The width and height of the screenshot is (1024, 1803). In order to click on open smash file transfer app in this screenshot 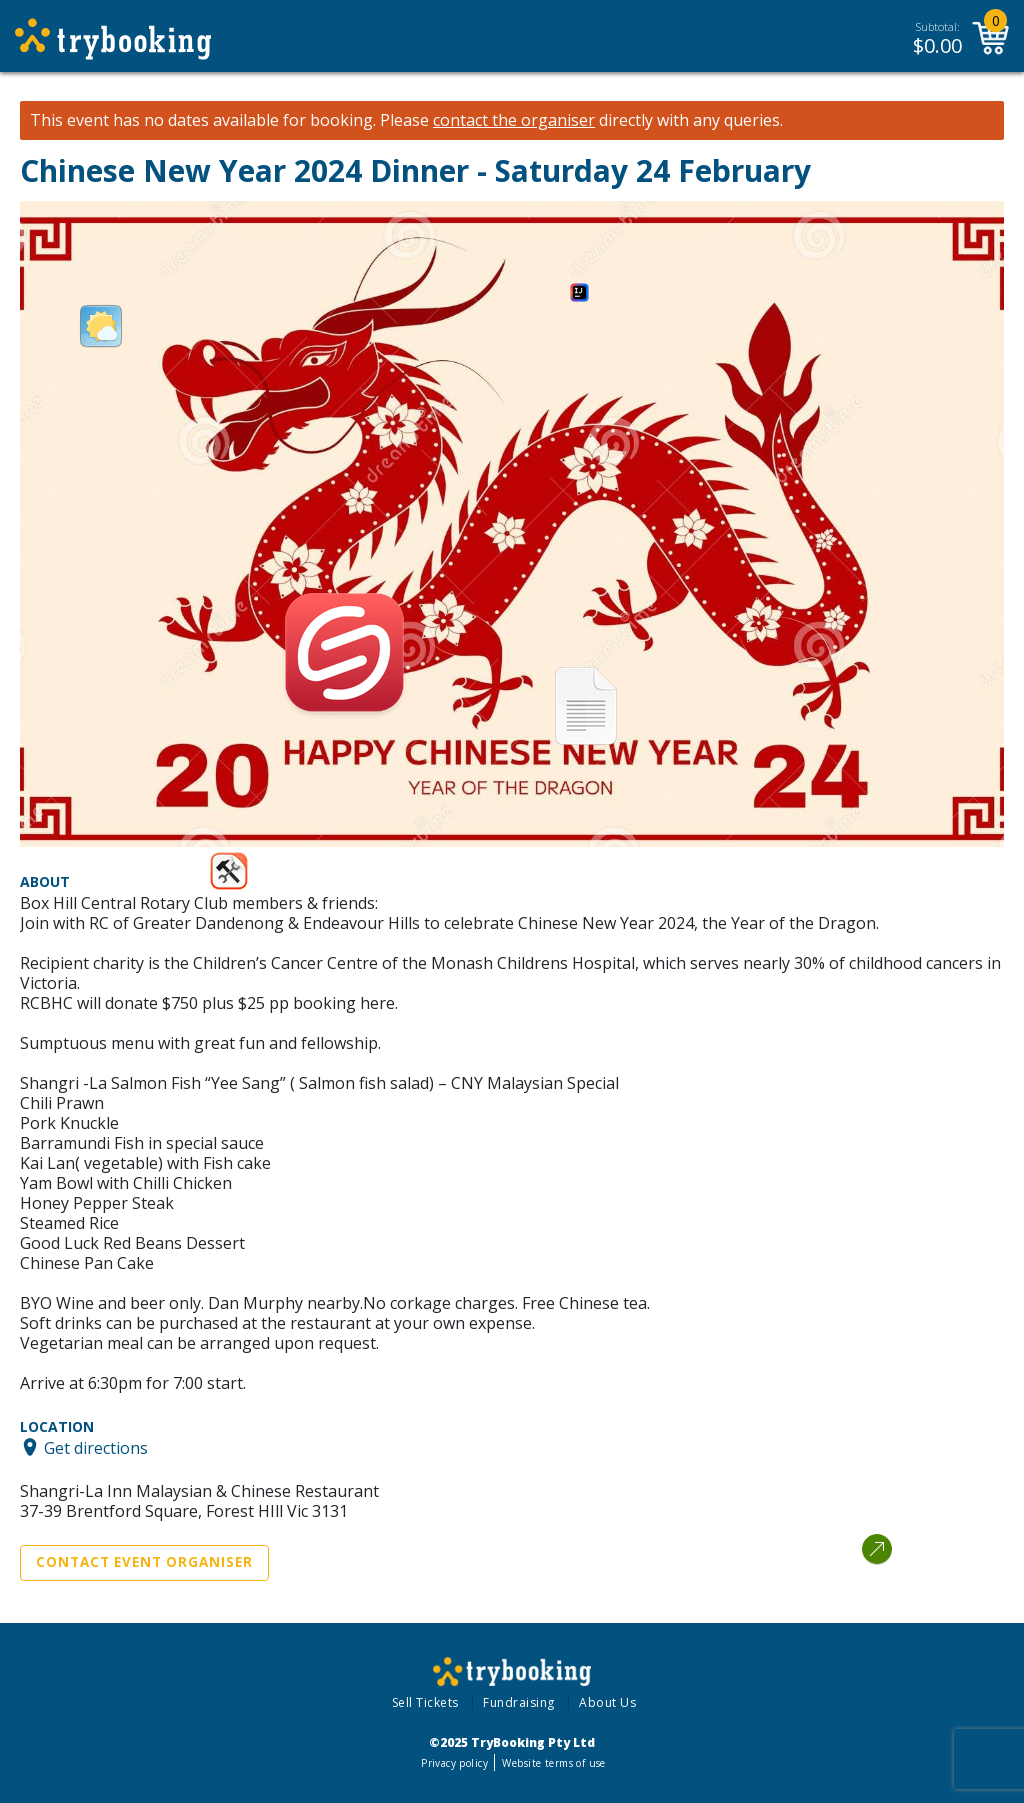, I will do `click(344, 652)`.